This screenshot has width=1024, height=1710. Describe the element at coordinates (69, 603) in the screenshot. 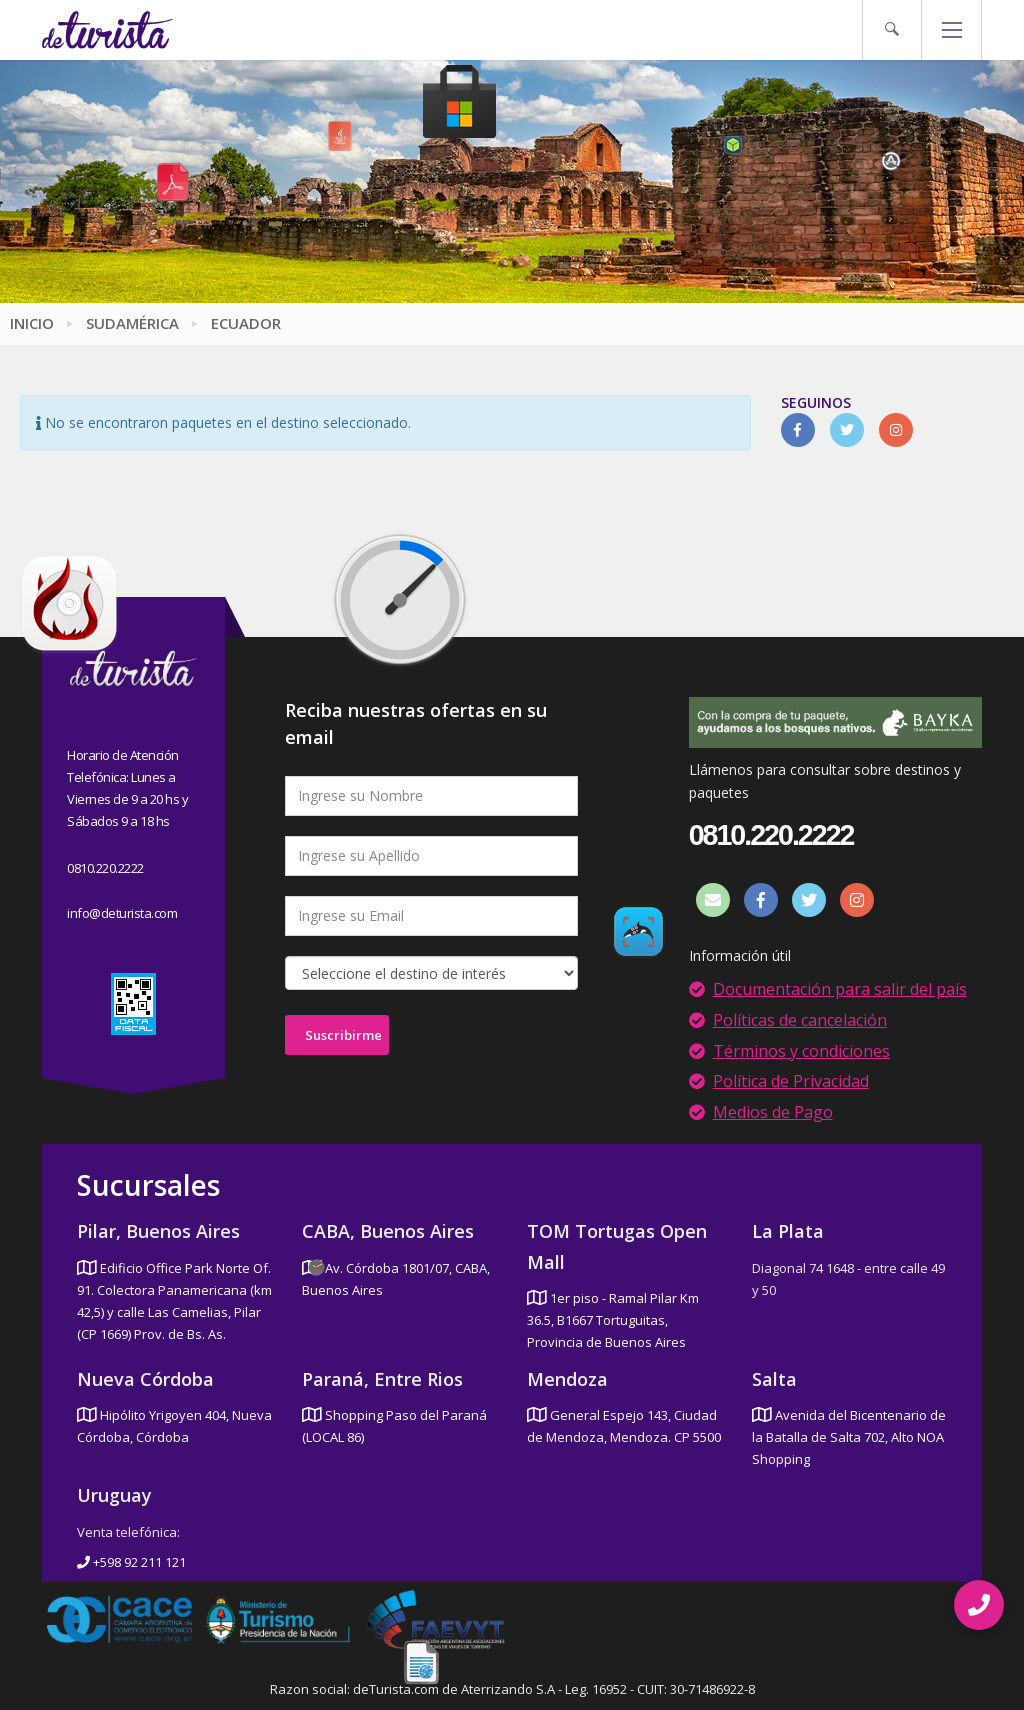

I see `open brasero disc burning application` at that location.